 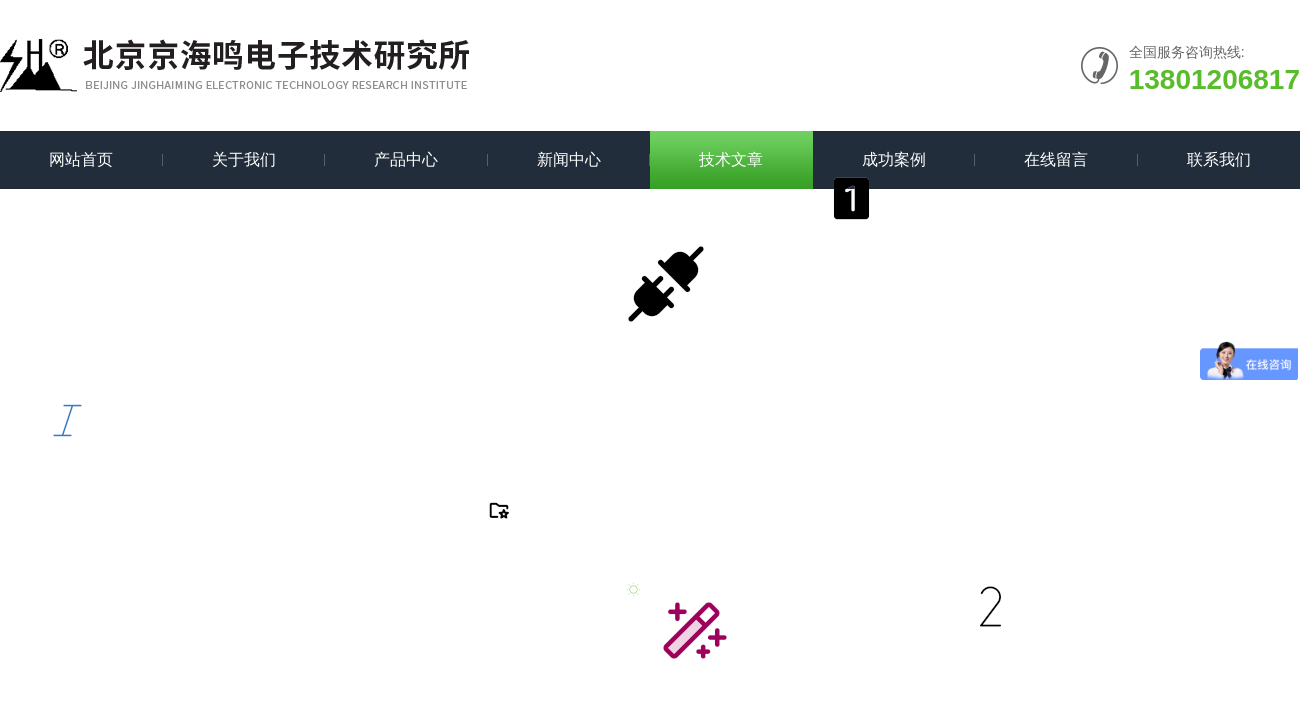 What do you see at coordinates (666, 284) in the screenshot?
I see `connect or establish a connection` at bounding box center [666, 284].